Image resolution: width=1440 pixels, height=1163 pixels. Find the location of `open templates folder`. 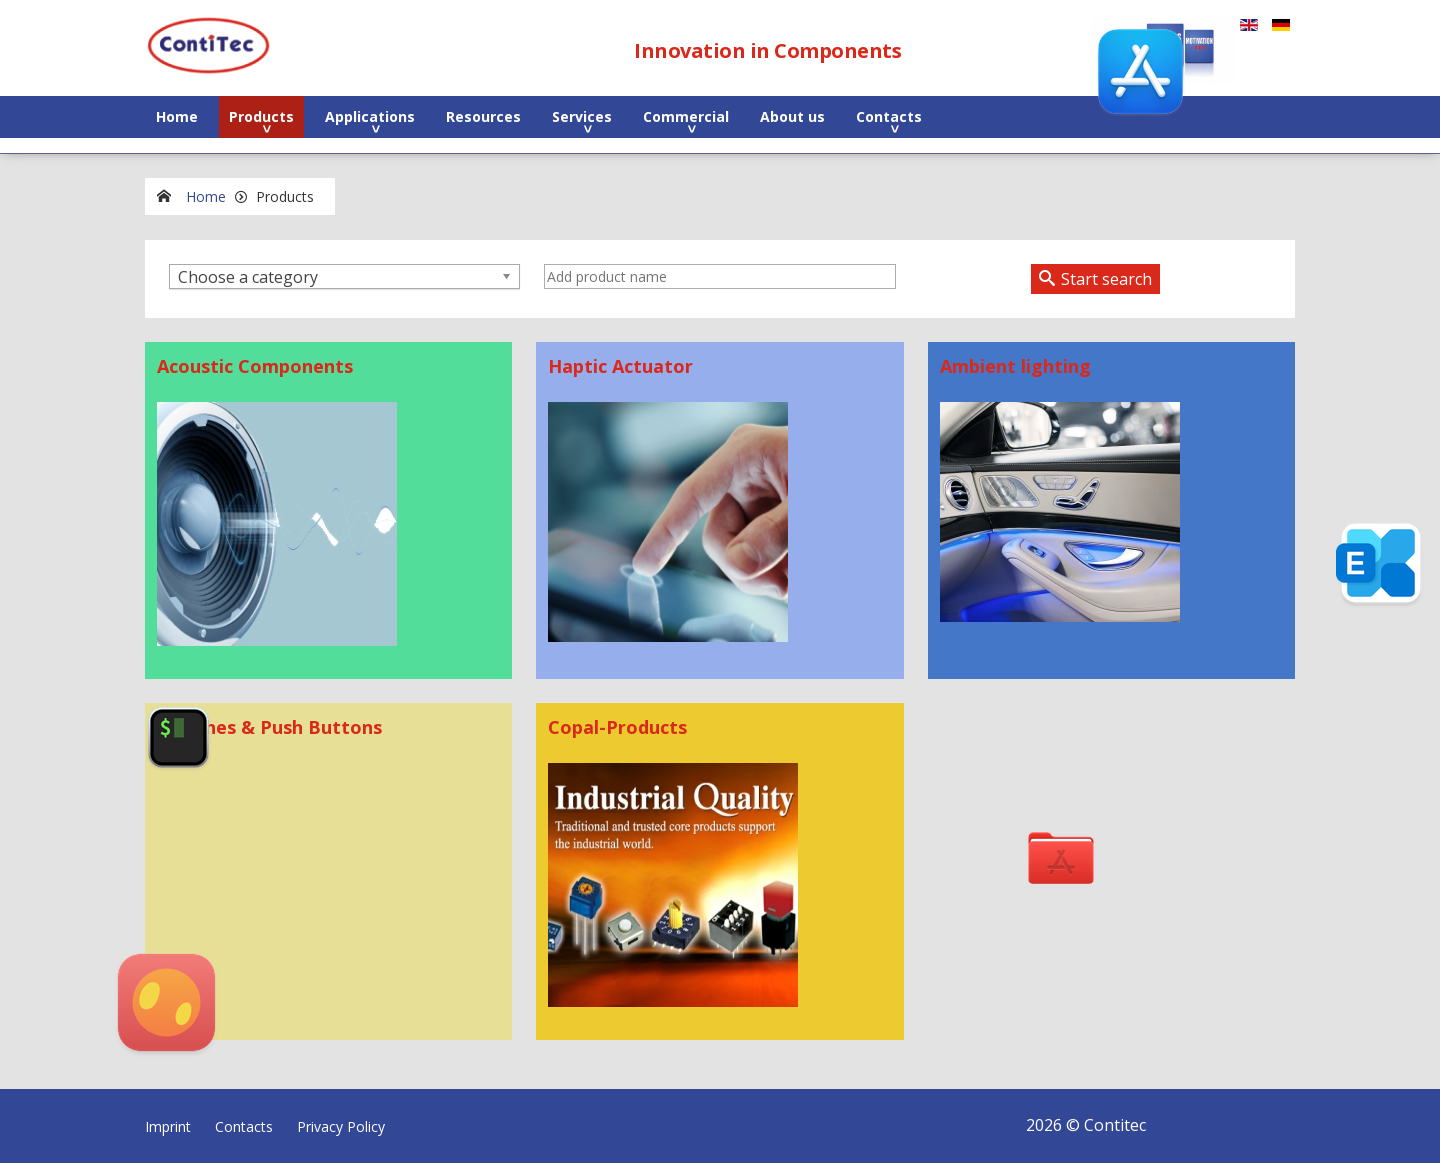

open templates folder is located at coordinates (1061, 858).